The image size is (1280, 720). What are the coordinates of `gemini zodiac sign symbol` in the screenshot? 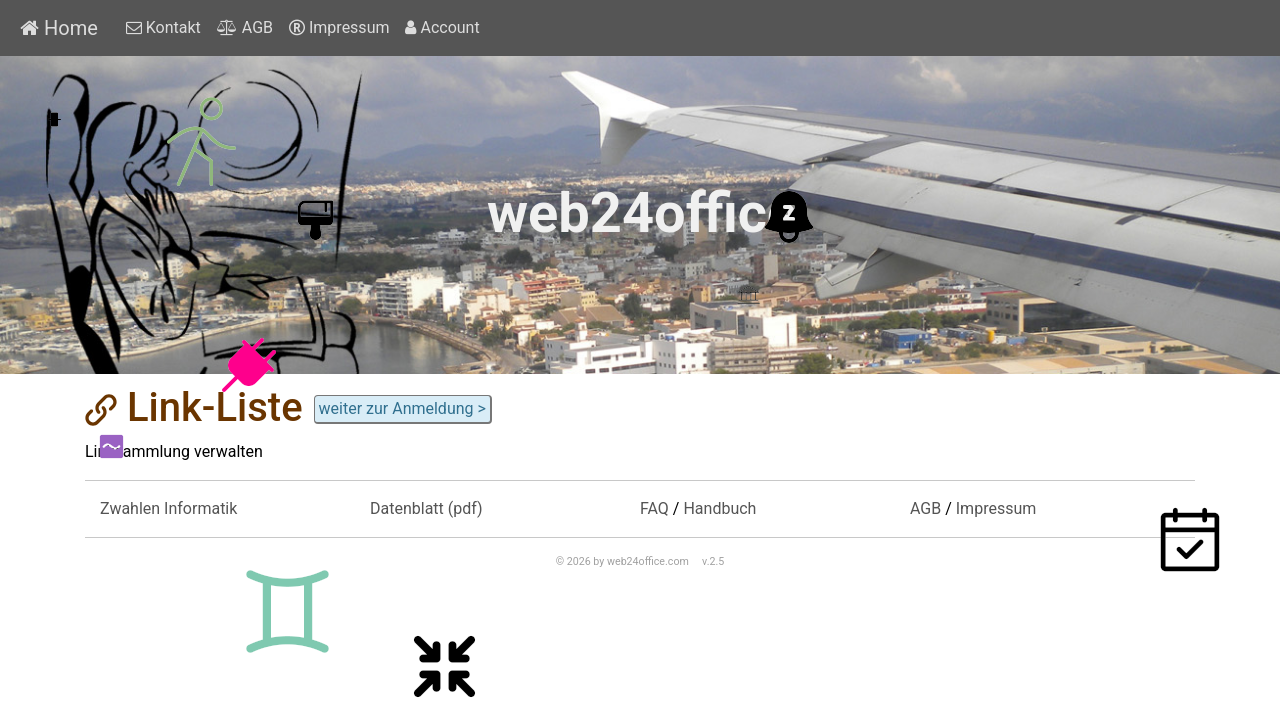 It's located at (287, 611).